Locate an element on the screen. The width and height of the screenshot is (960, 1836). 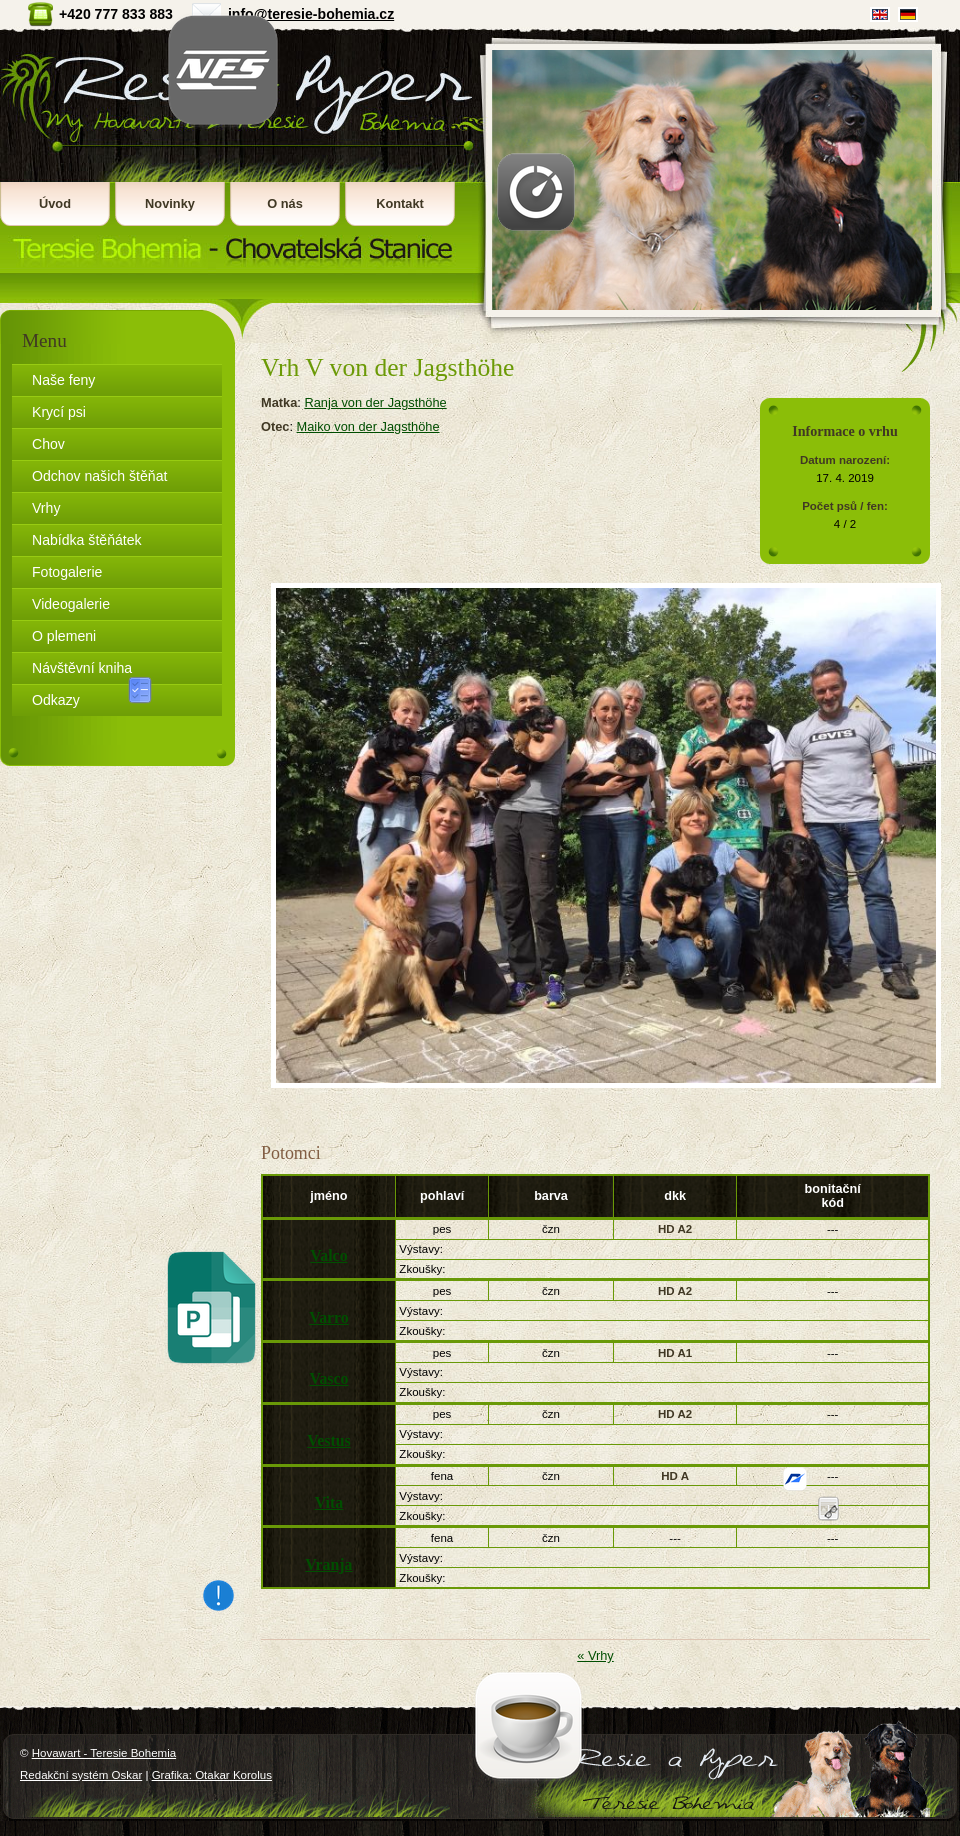
launch need for speed underground 2 game is located at coordinates (223, 70).